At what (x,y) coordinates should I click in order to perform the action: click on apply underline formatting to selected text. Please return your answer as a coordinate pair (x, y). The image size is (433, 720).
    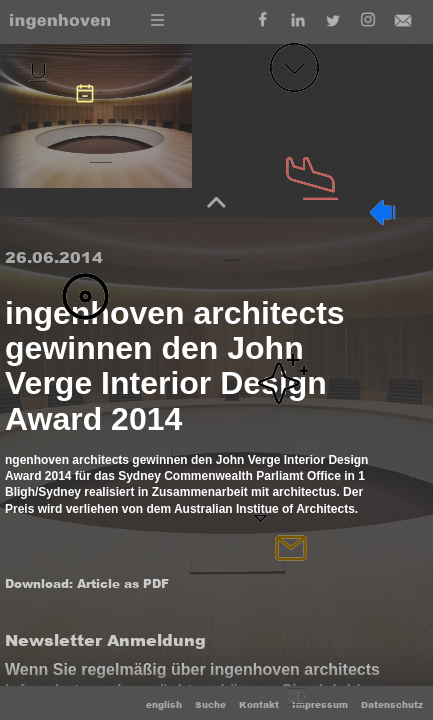
    Looking at the image, I should click on (38, 72).